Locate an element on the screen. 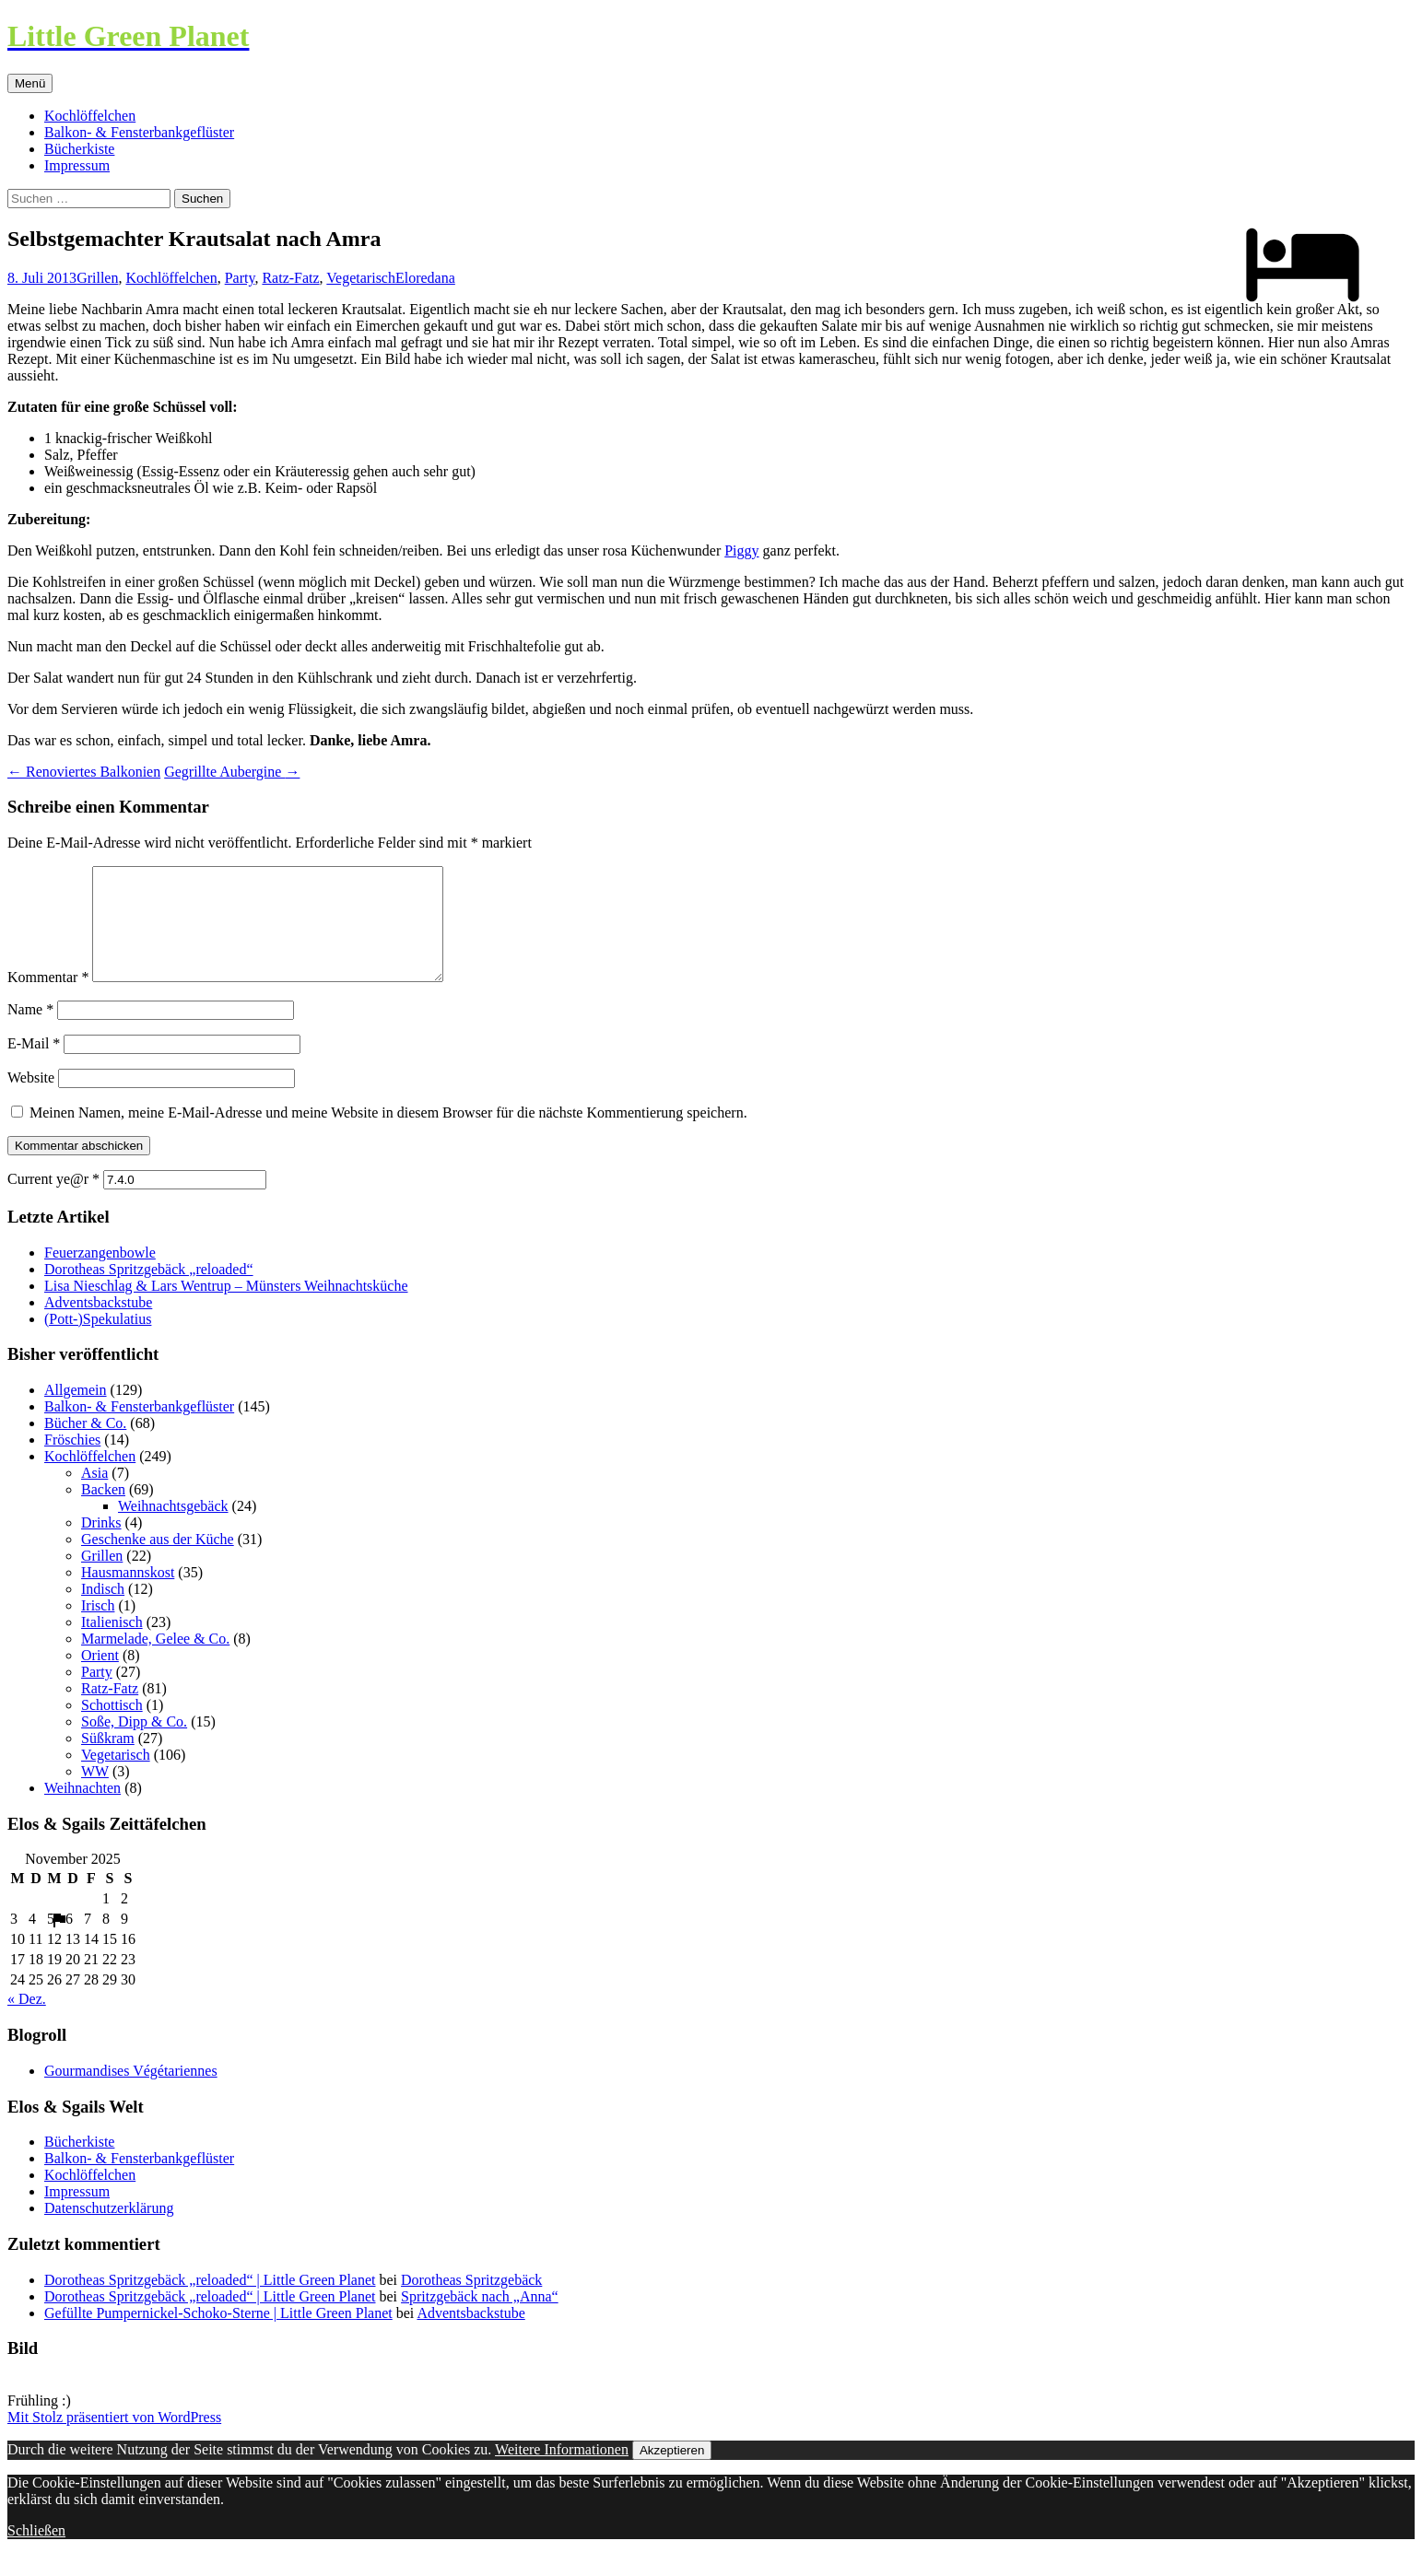  flag or mark an item for follow-up is located at coordinates (59, 1920).